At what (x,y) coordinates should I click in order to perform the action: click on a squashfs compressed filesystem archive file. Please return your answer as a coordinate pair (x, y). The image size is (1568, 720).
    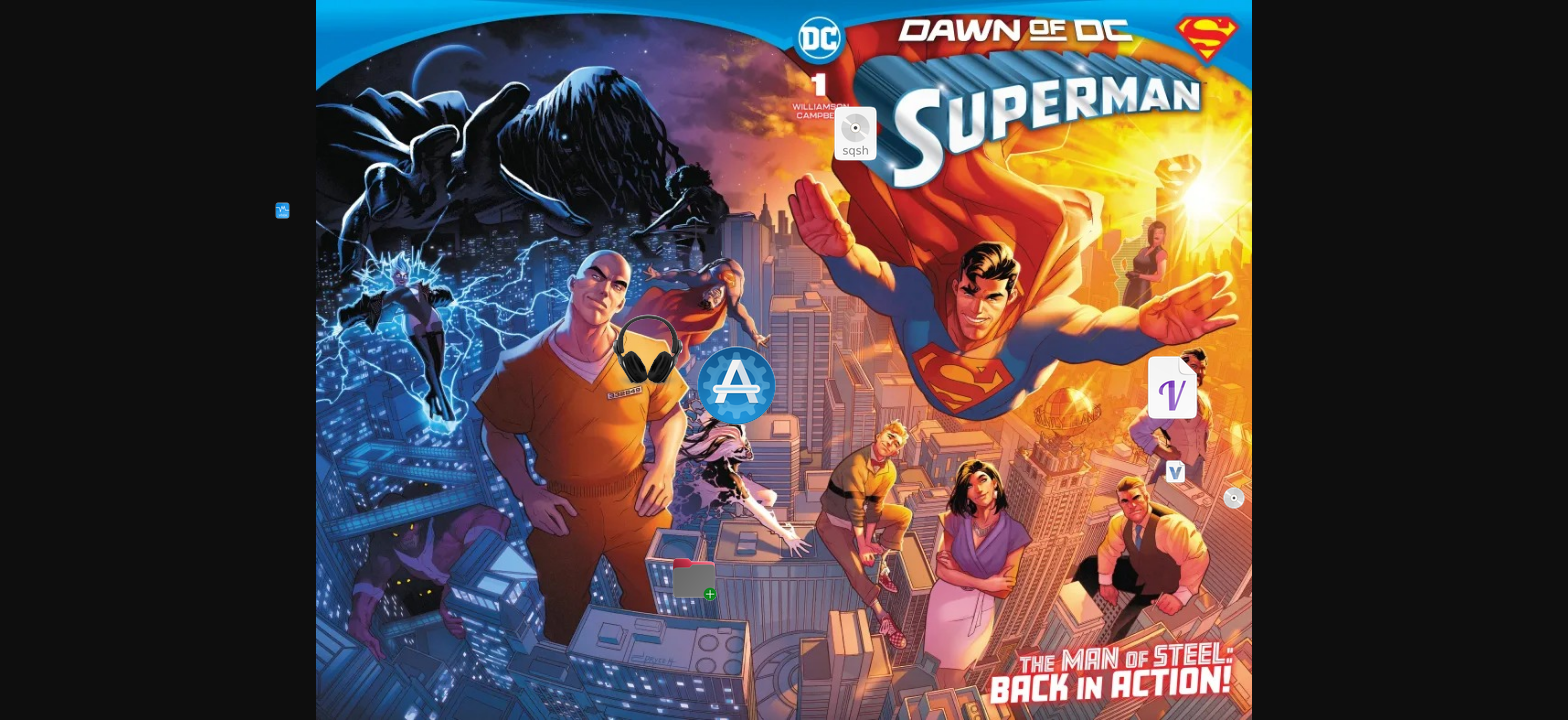
    Looking at the image, I should click on (855, 133).